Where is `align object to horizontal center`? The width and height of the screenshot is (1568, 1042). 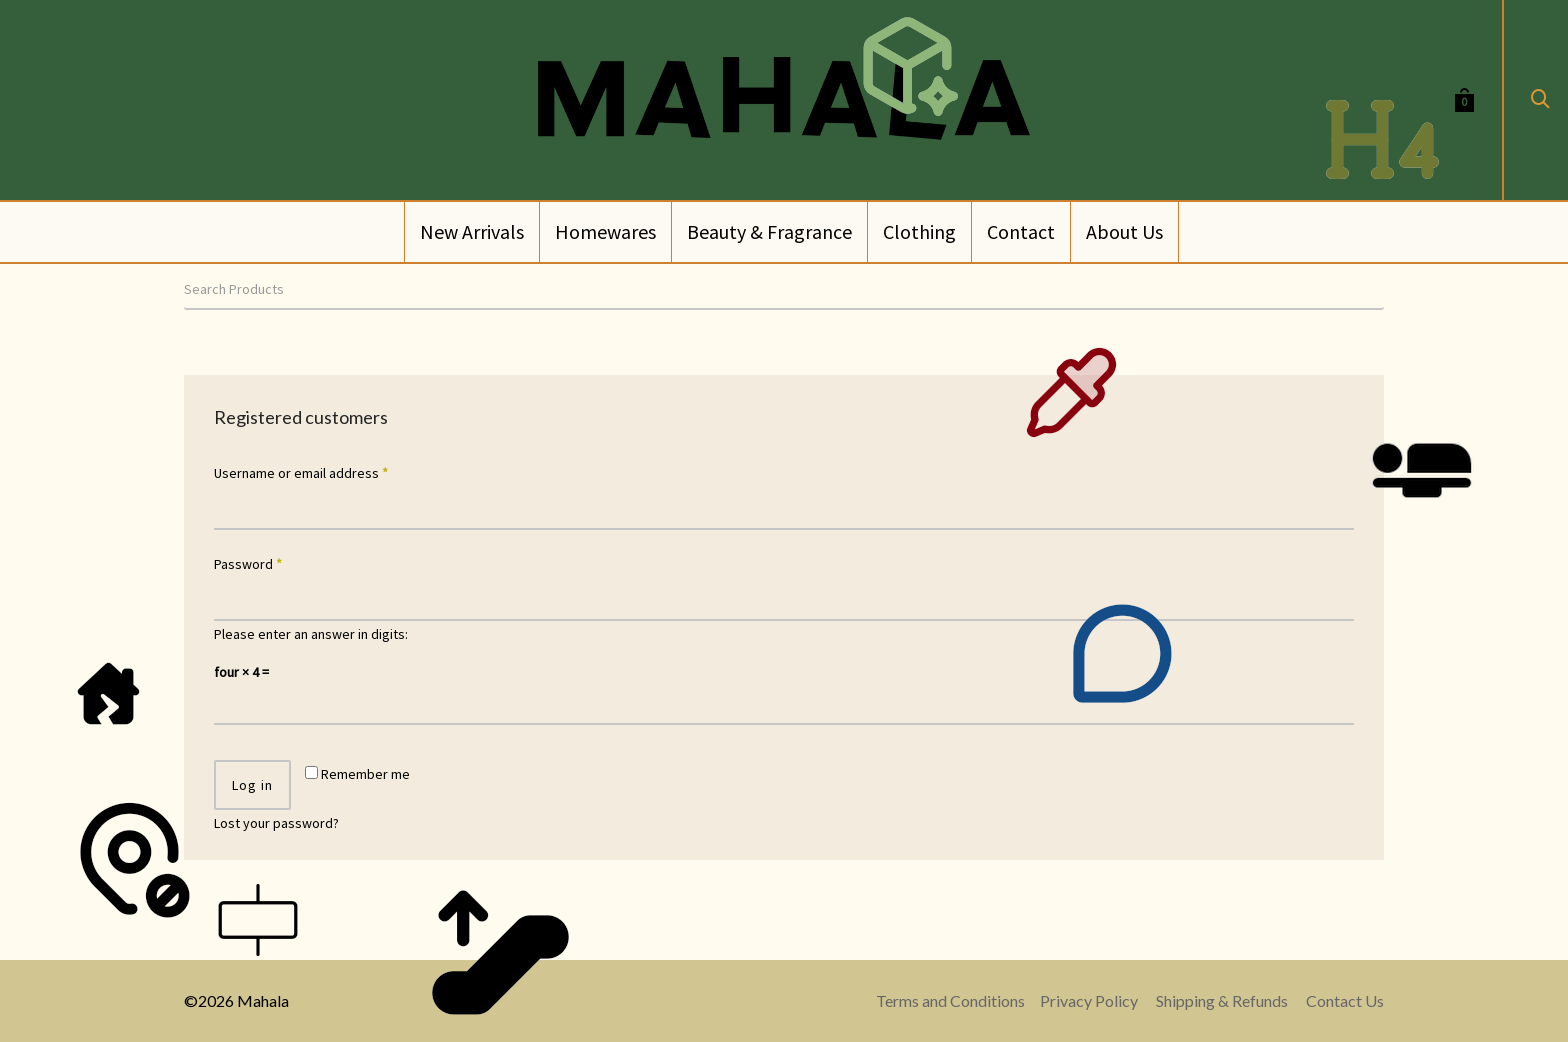
align object to horizontal center is located at coordinates (258, 920).